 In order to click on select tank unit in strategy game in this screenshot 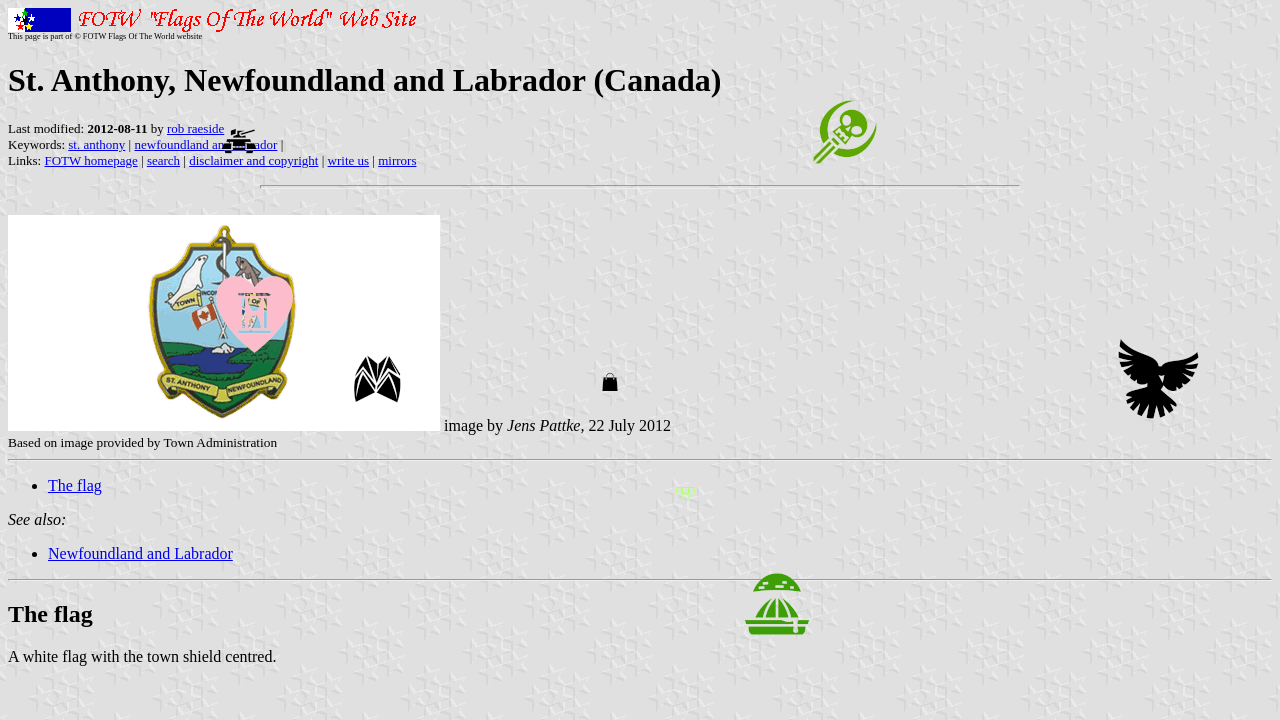, I will do `click(239, 141)`.